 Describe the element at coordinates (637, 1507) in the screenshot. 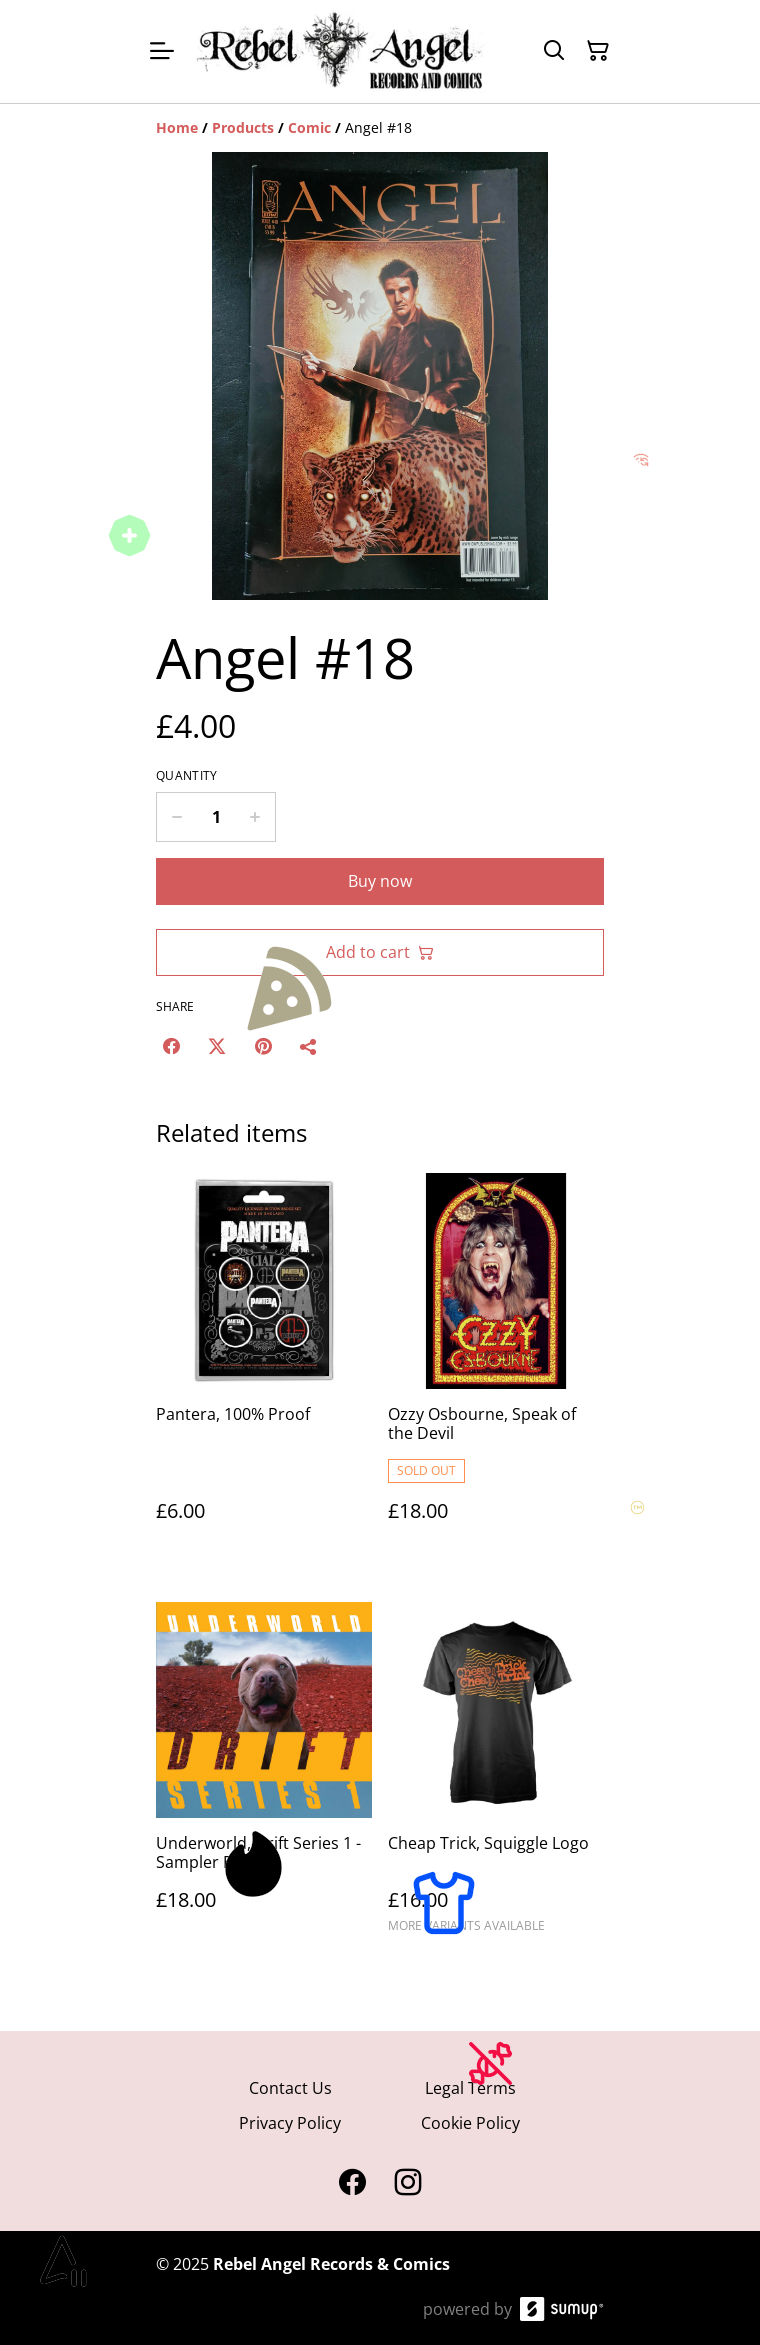

I see `indicates trademarked content or branding` at that location.